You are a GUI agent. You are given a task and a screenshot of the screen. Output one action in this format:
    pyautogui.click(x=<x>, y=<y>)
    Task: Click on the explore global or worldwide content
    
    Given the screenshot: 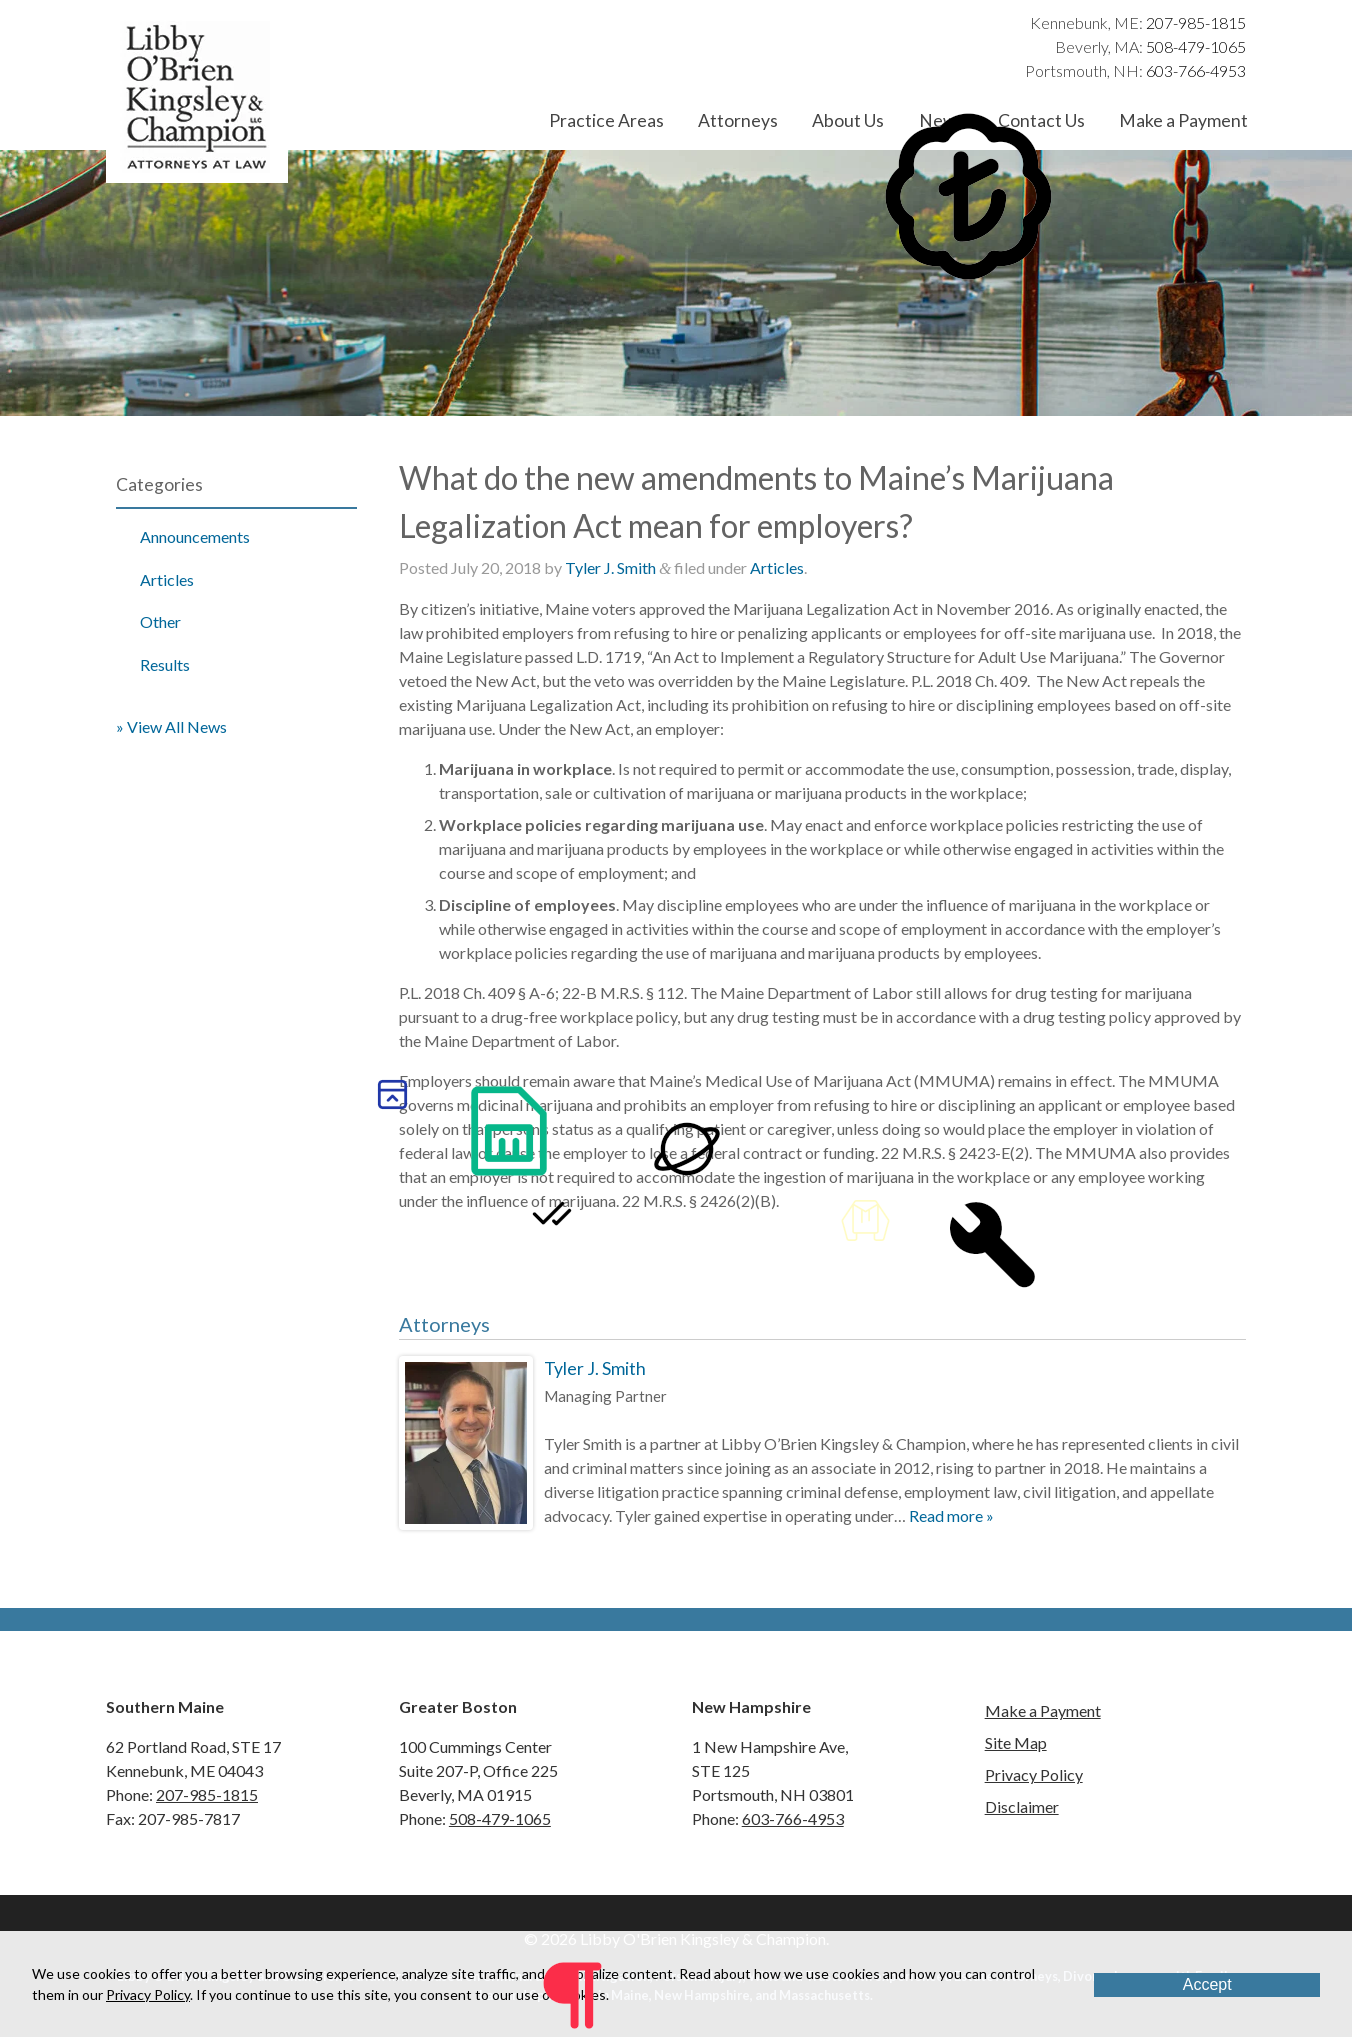 What is the action you would take?
    pyautogui.click(x=687, y=1149)
    